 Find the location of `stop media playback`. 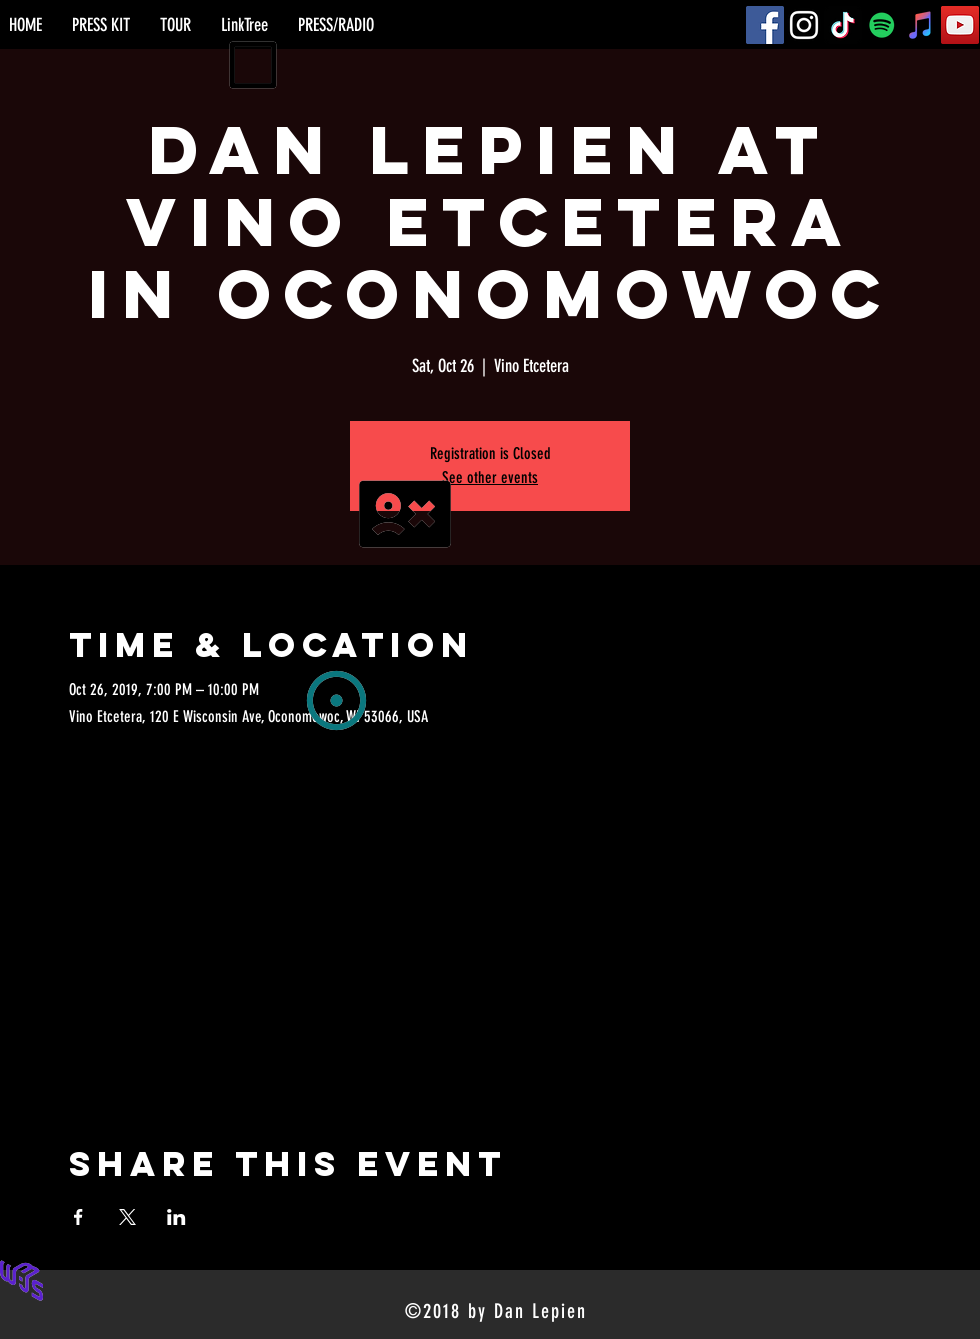

stop media playback is located at coordinates (253, 65).